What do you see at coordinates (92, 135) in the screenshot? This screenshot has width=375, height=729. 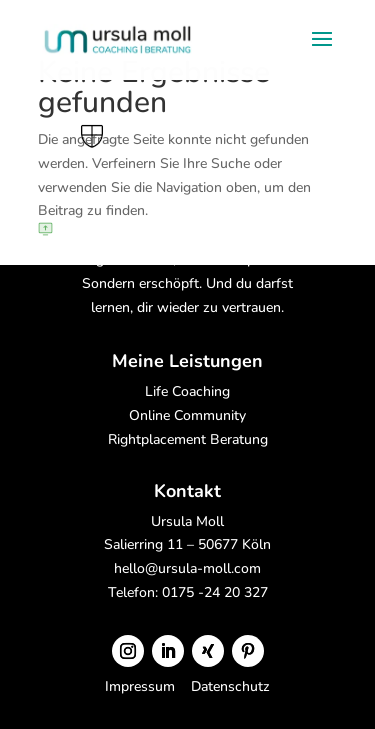 I see `view security or protection settings` at bounding box center [92, 135].